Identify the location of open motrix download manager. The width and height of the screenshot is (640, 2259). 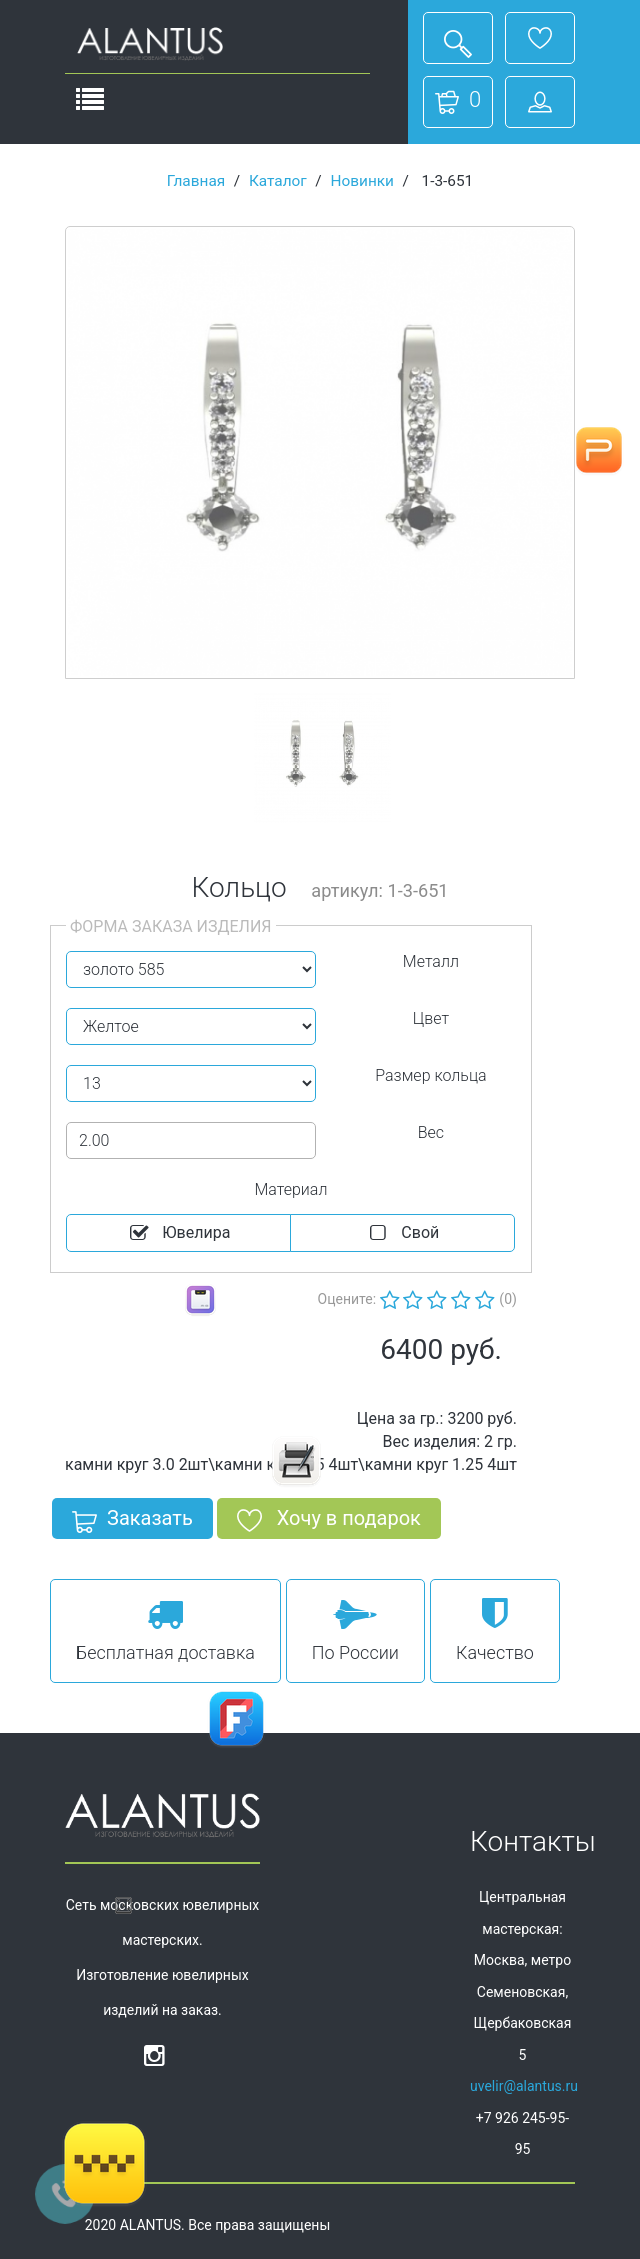
(200, 1299).